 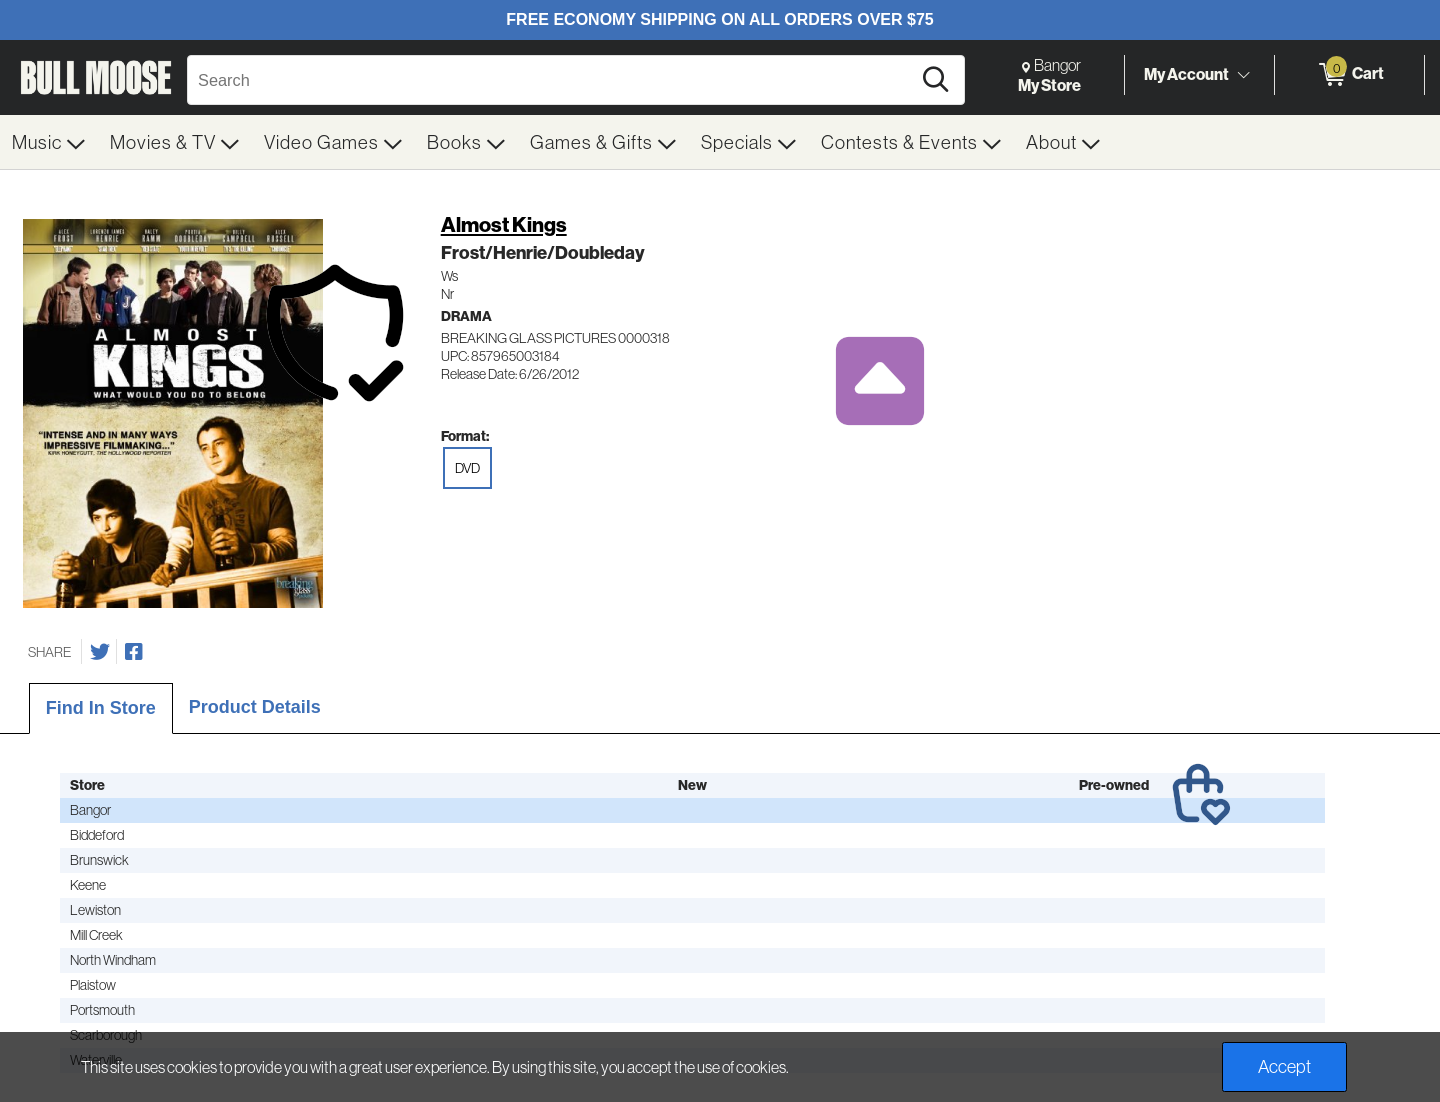 I want to click on indicates verified or secure status, so click(x=335, y=333).